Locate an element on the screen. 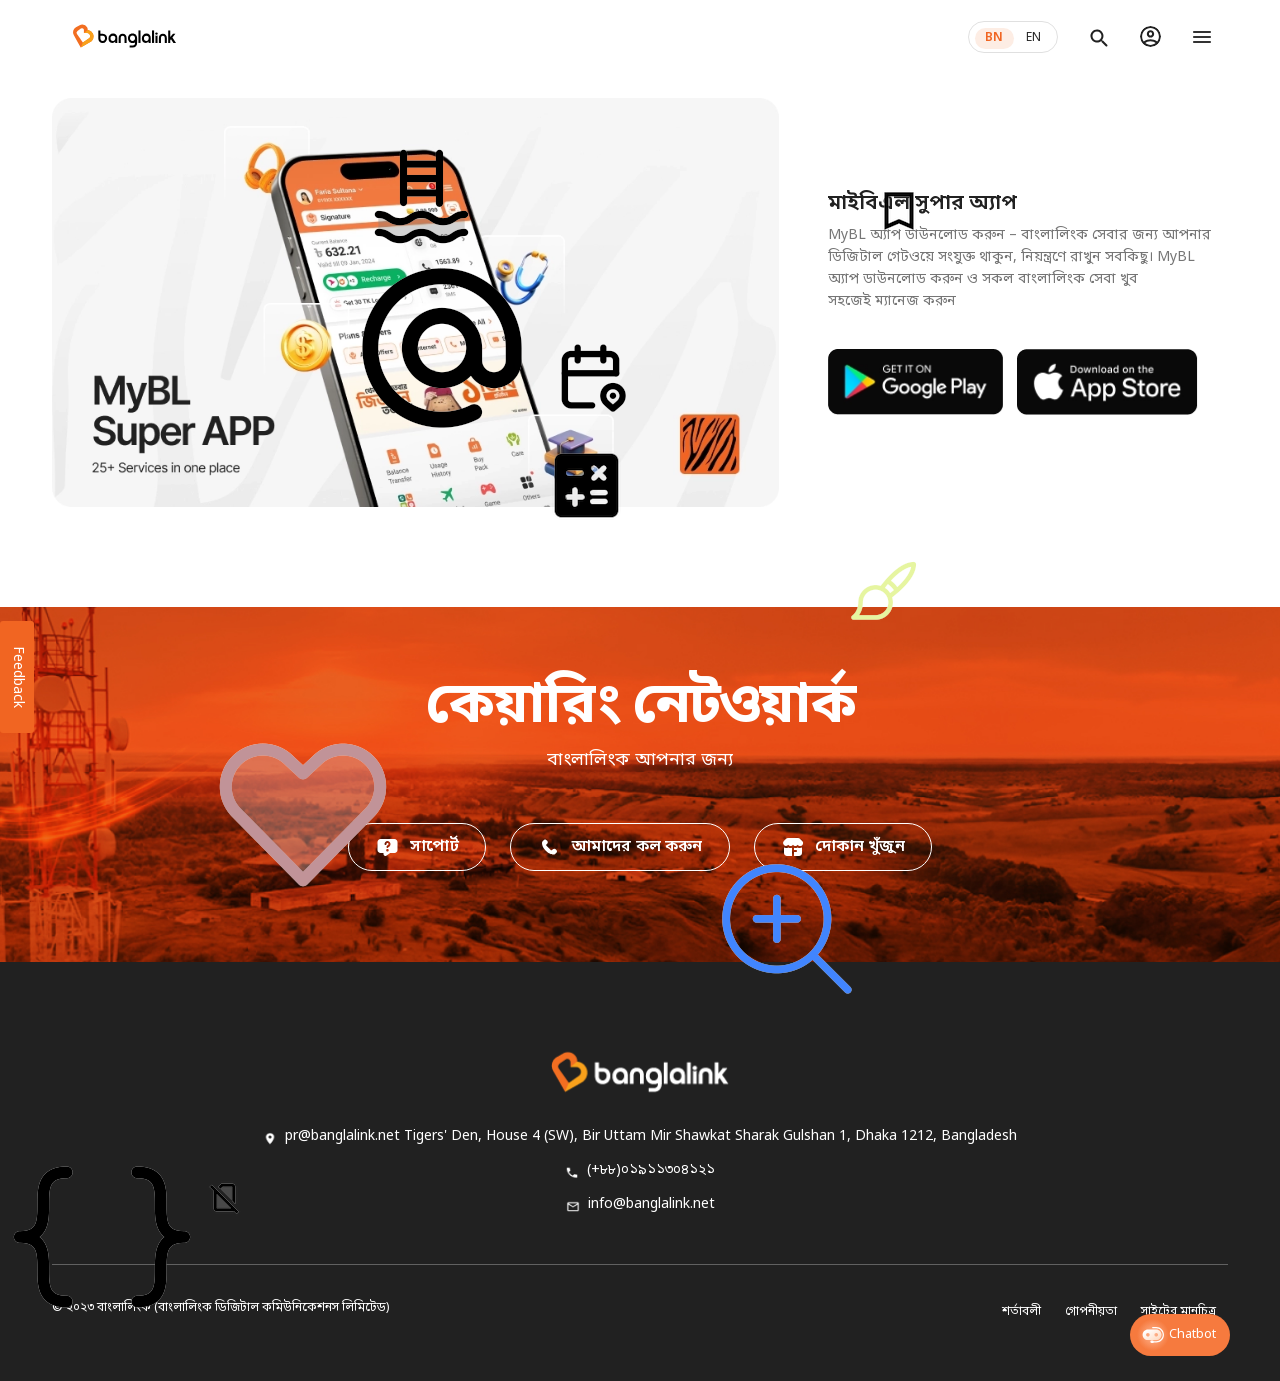 This screenshot has height=1381, width=1280. view or edit code is located at coordinates (102, 1237).